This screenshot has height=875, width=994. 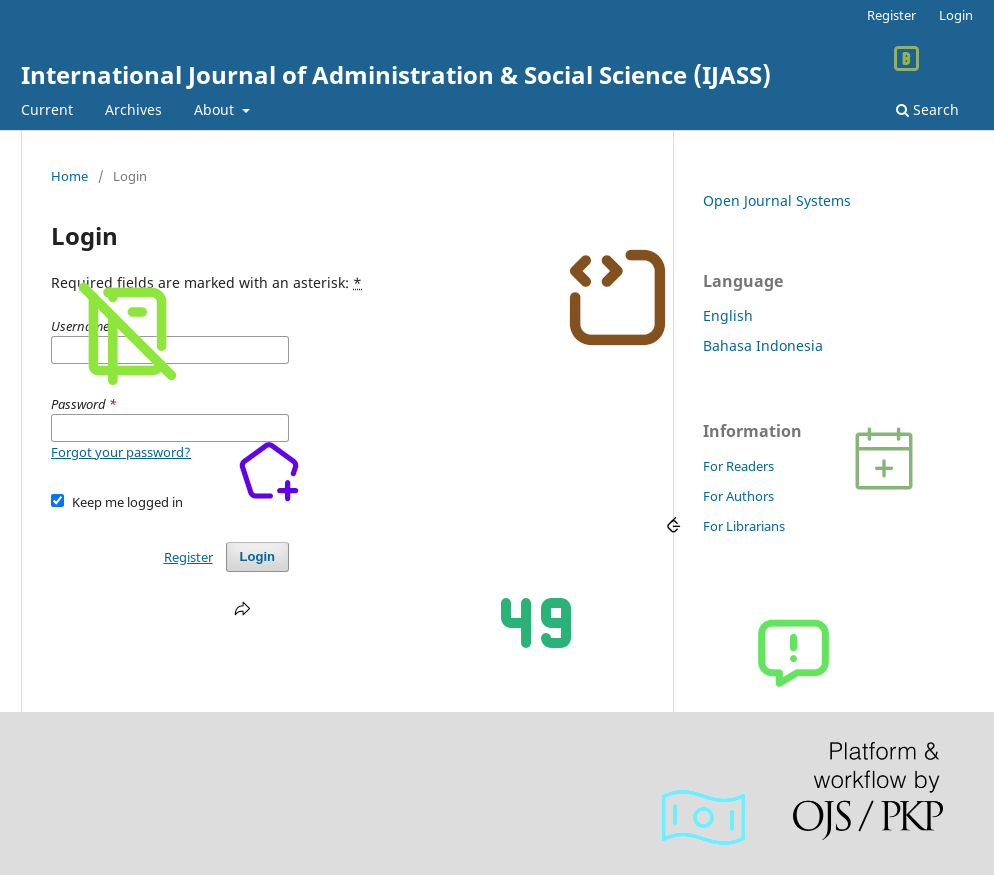 I want to click on view source code, so click(x=617, y=297).